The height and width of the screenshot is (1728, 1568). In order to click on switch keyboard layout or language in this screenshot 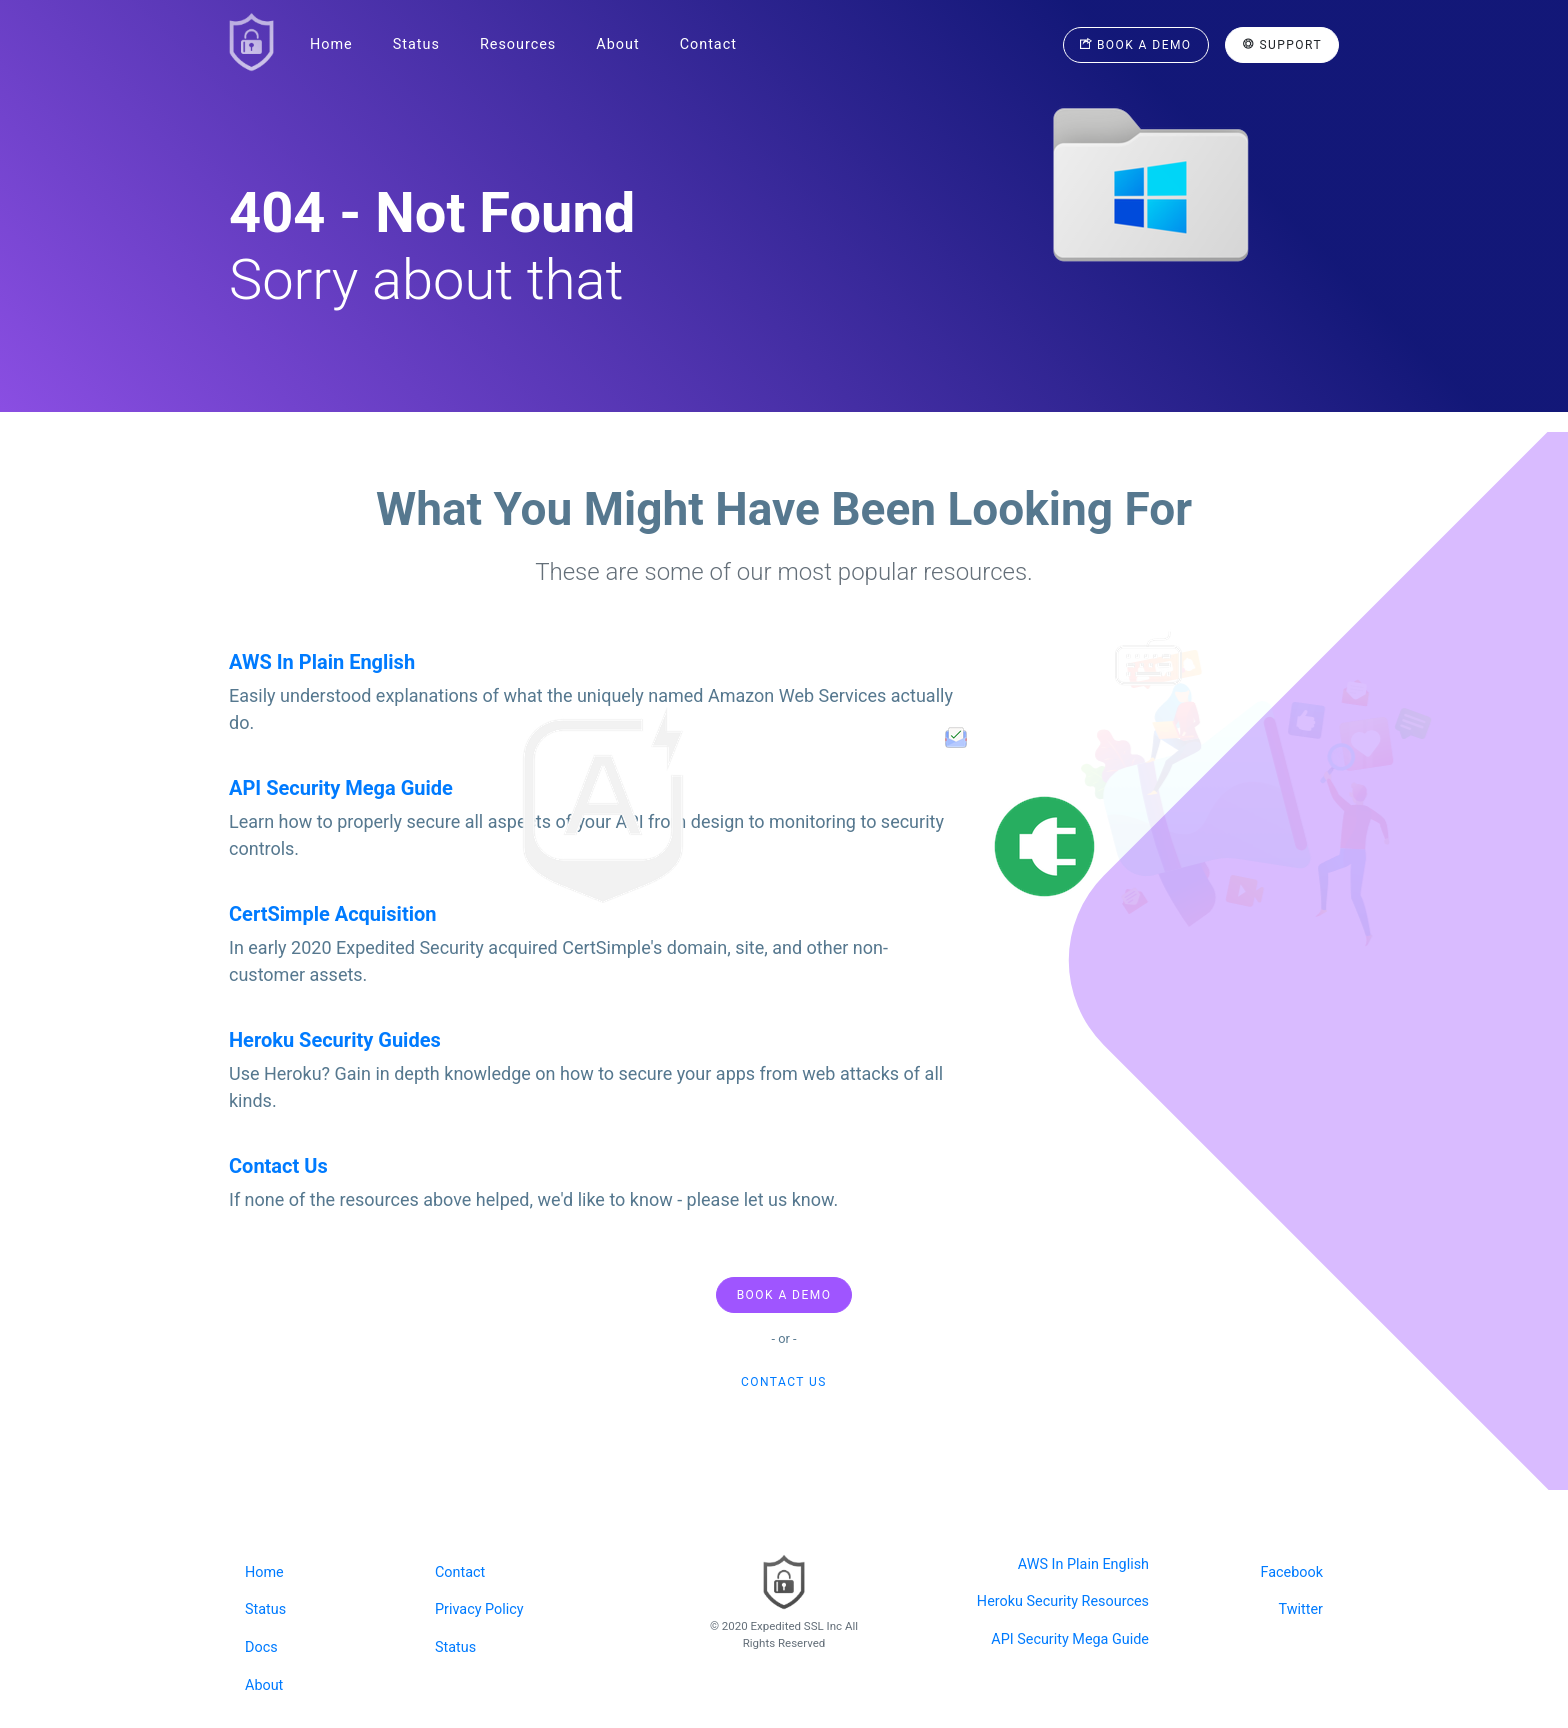, I will do `click(1148, 658)`.